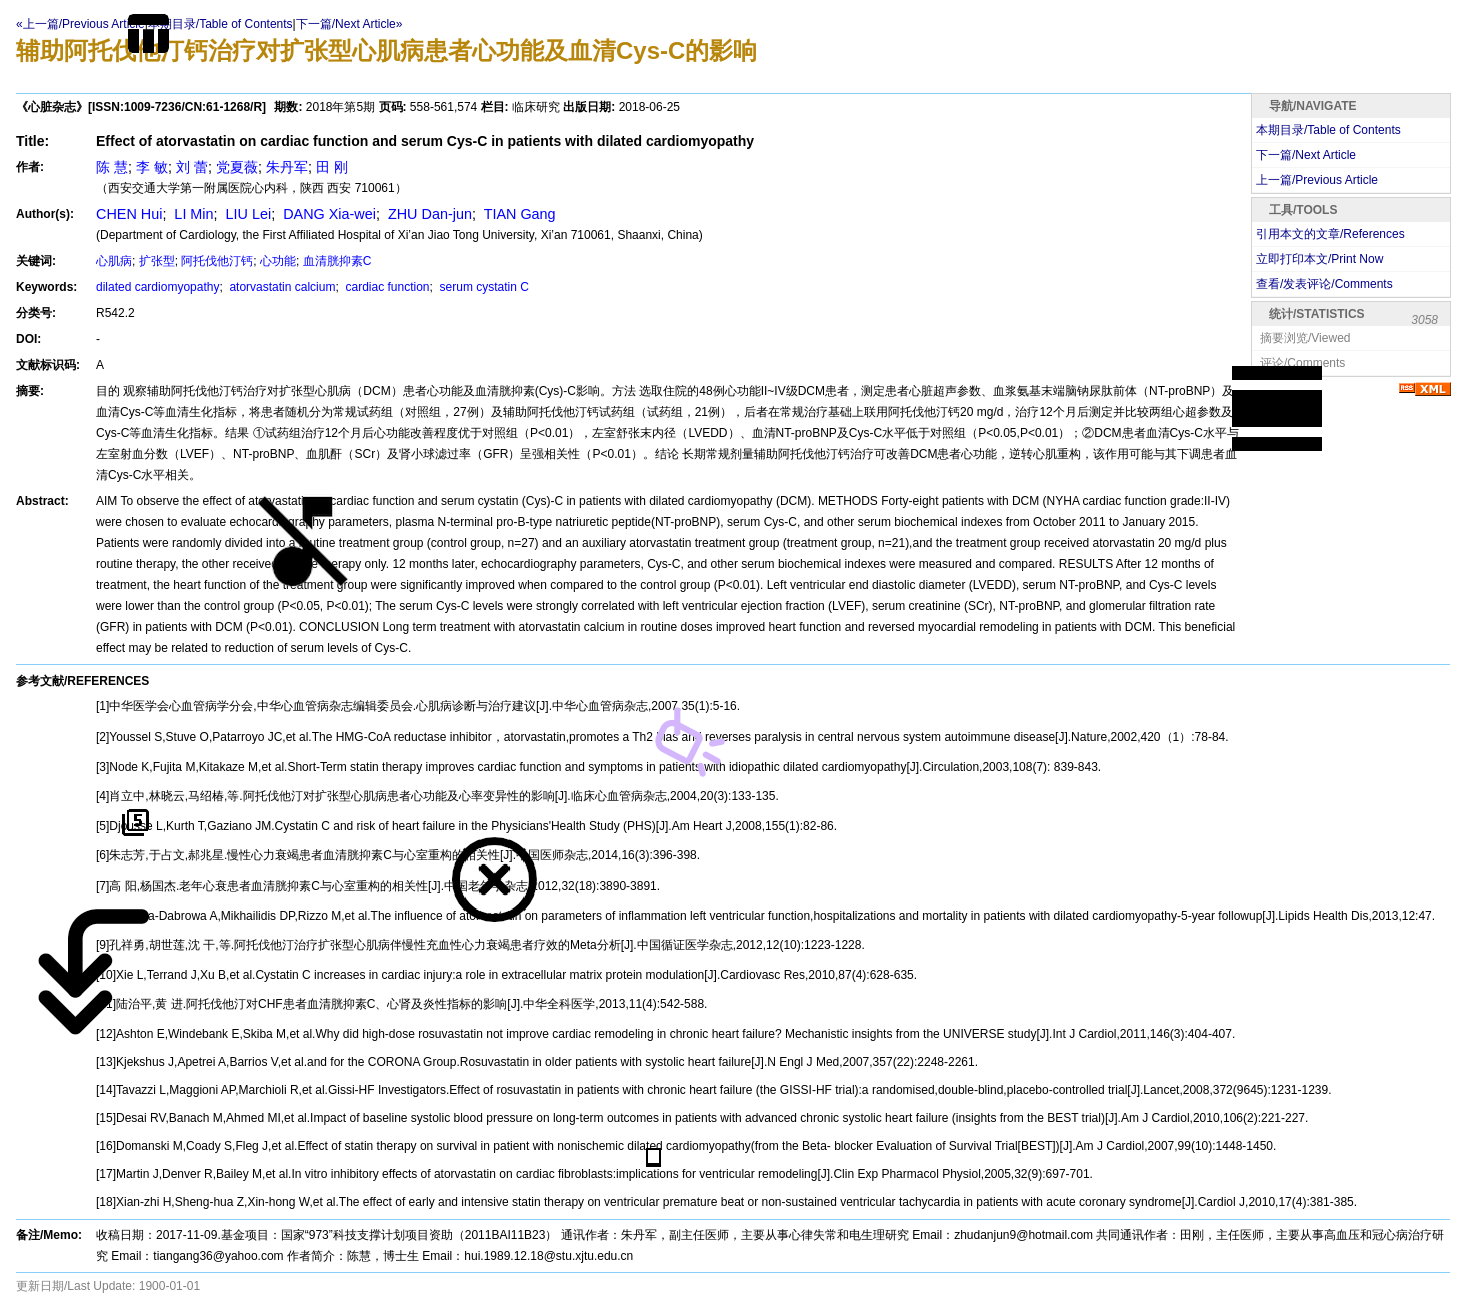 The height and width of the screenshot is (1311, 1466). Describe the element at coordinates (135, 822) in the screenshot. I see `filter or view the fifth item in a series` at that location.